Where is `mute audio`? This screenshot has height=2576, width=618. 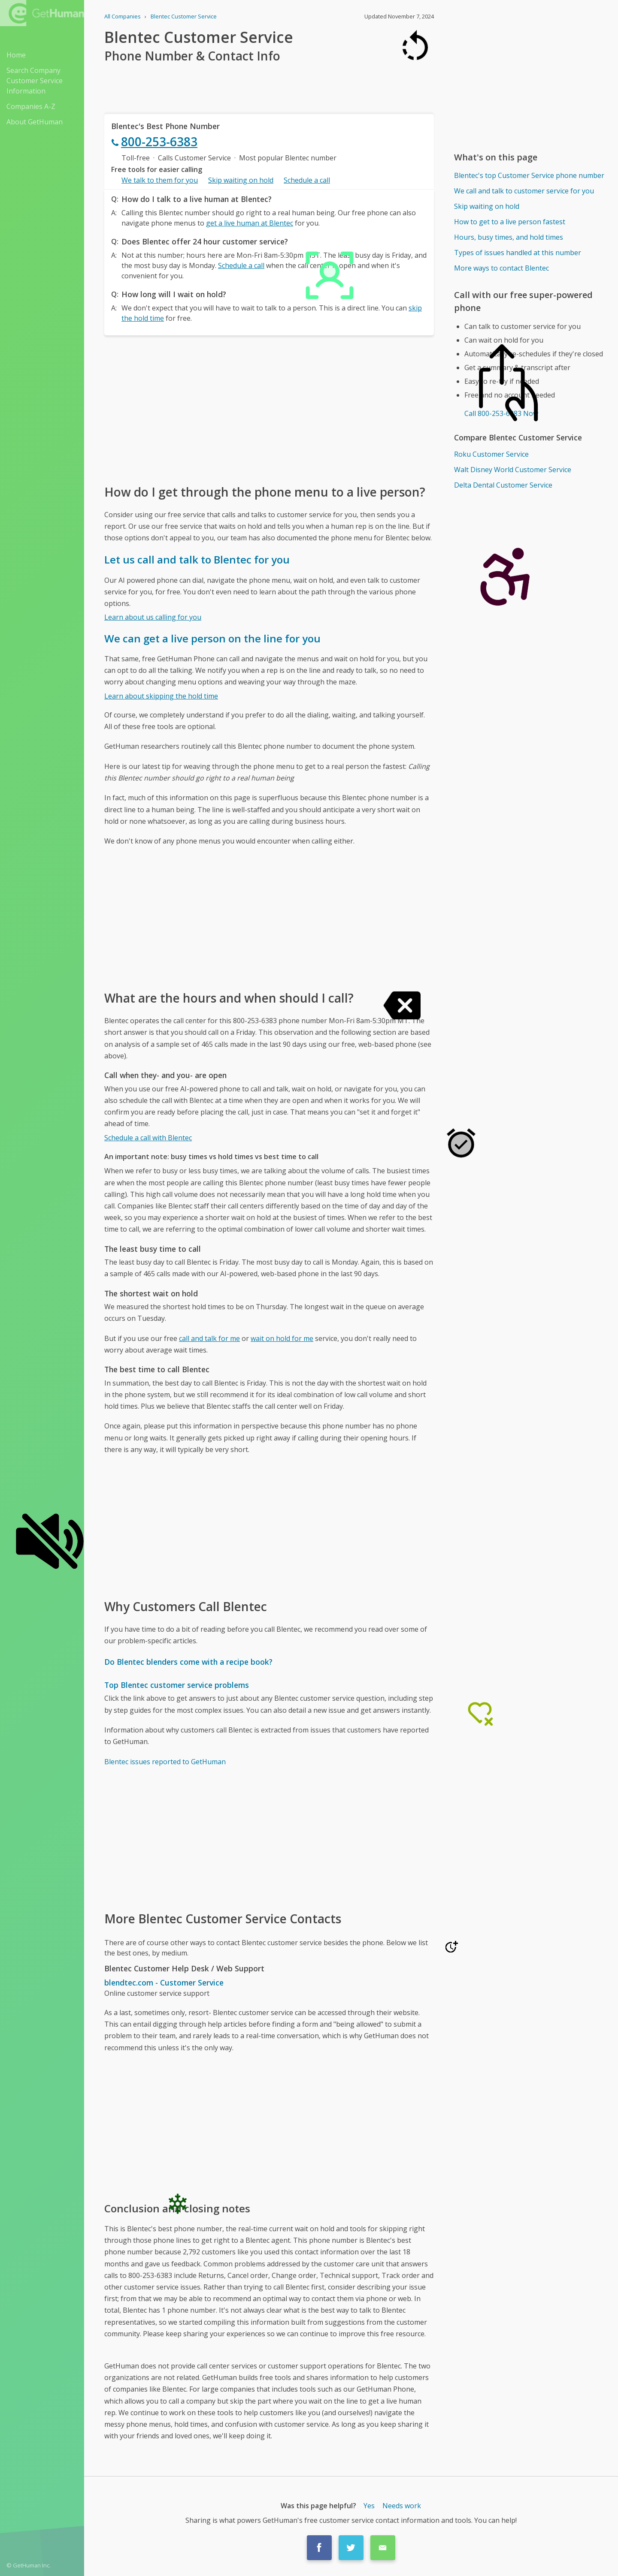
mute audio is located at coordinates (50, 1541).